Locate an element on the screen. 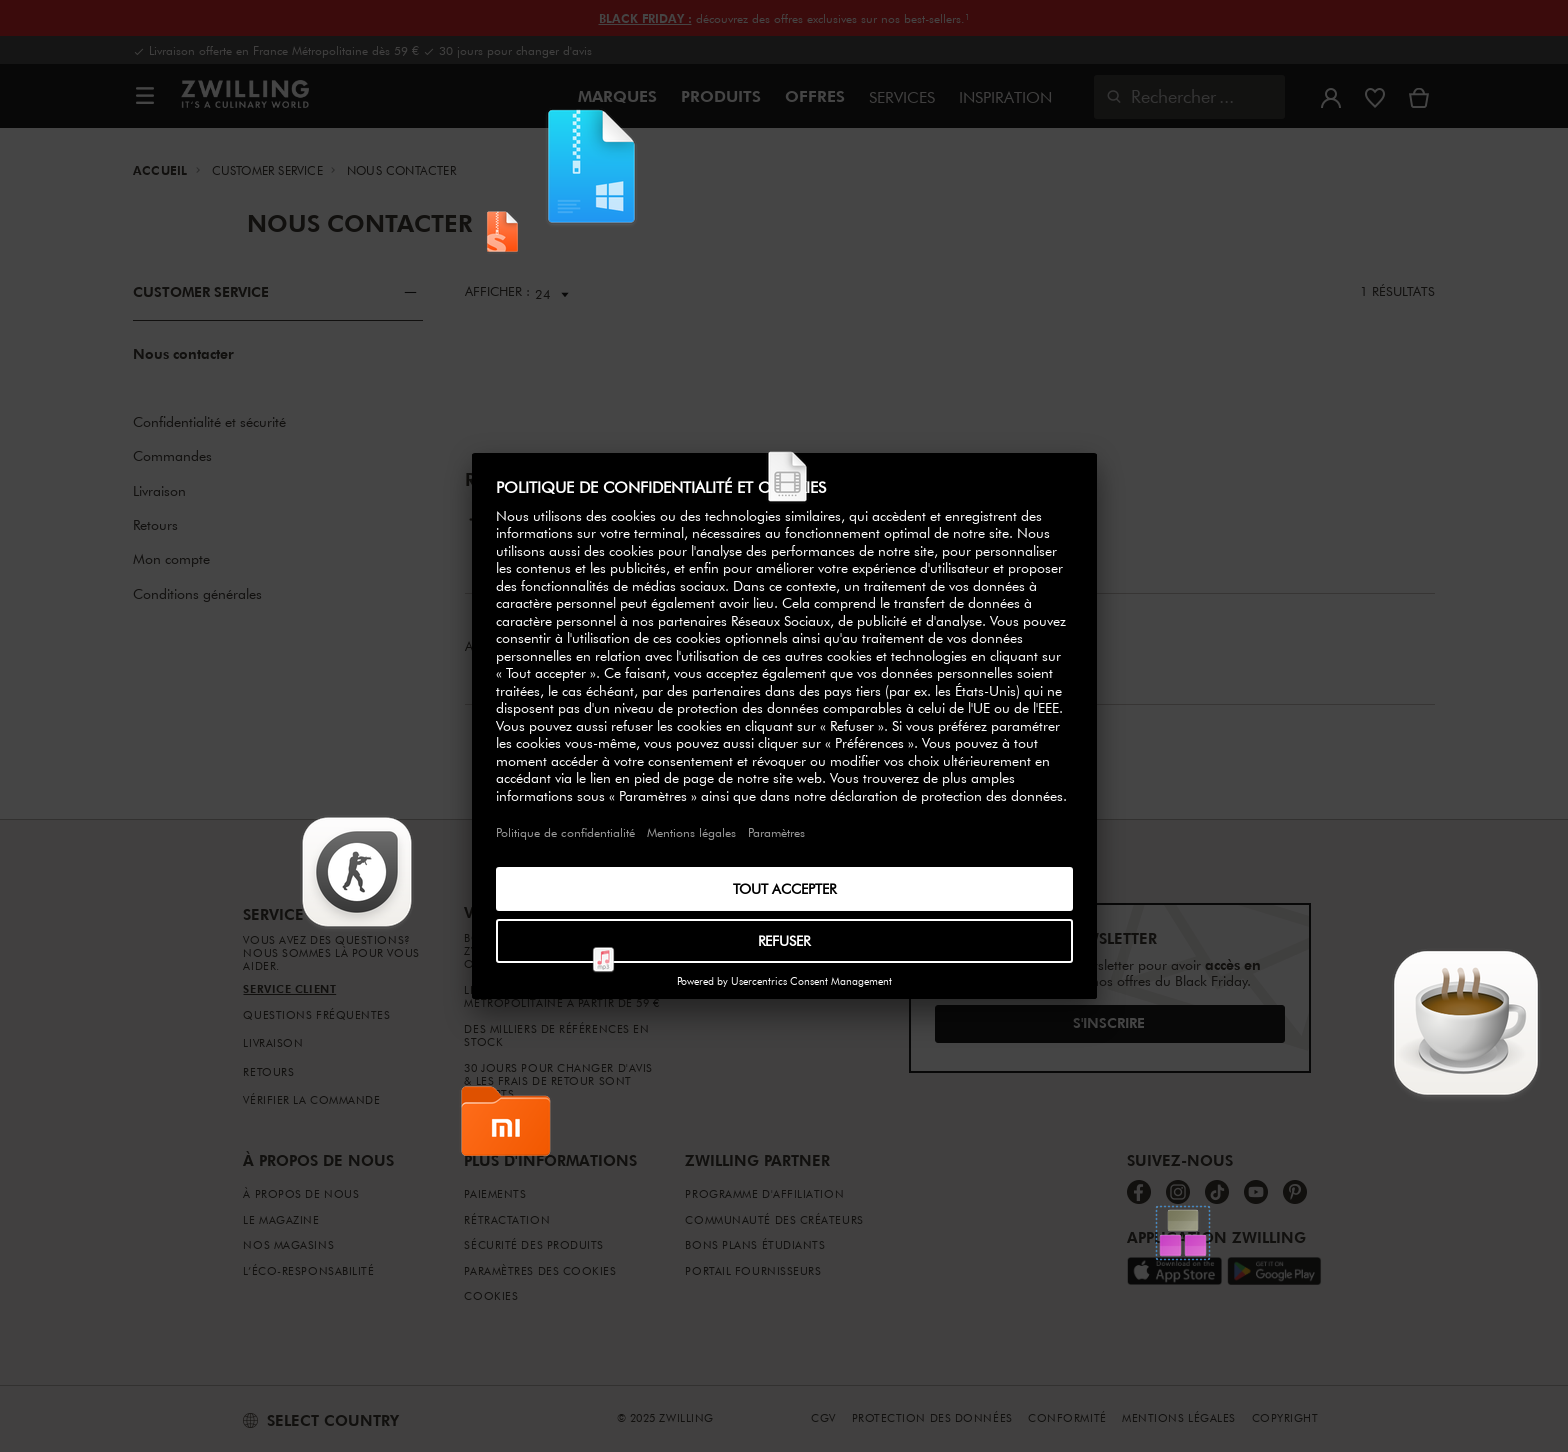 This screenshot has height=1452, width=1568. launch caffeine app to prevent sleep mode is located at coordinates (1466, 1023).